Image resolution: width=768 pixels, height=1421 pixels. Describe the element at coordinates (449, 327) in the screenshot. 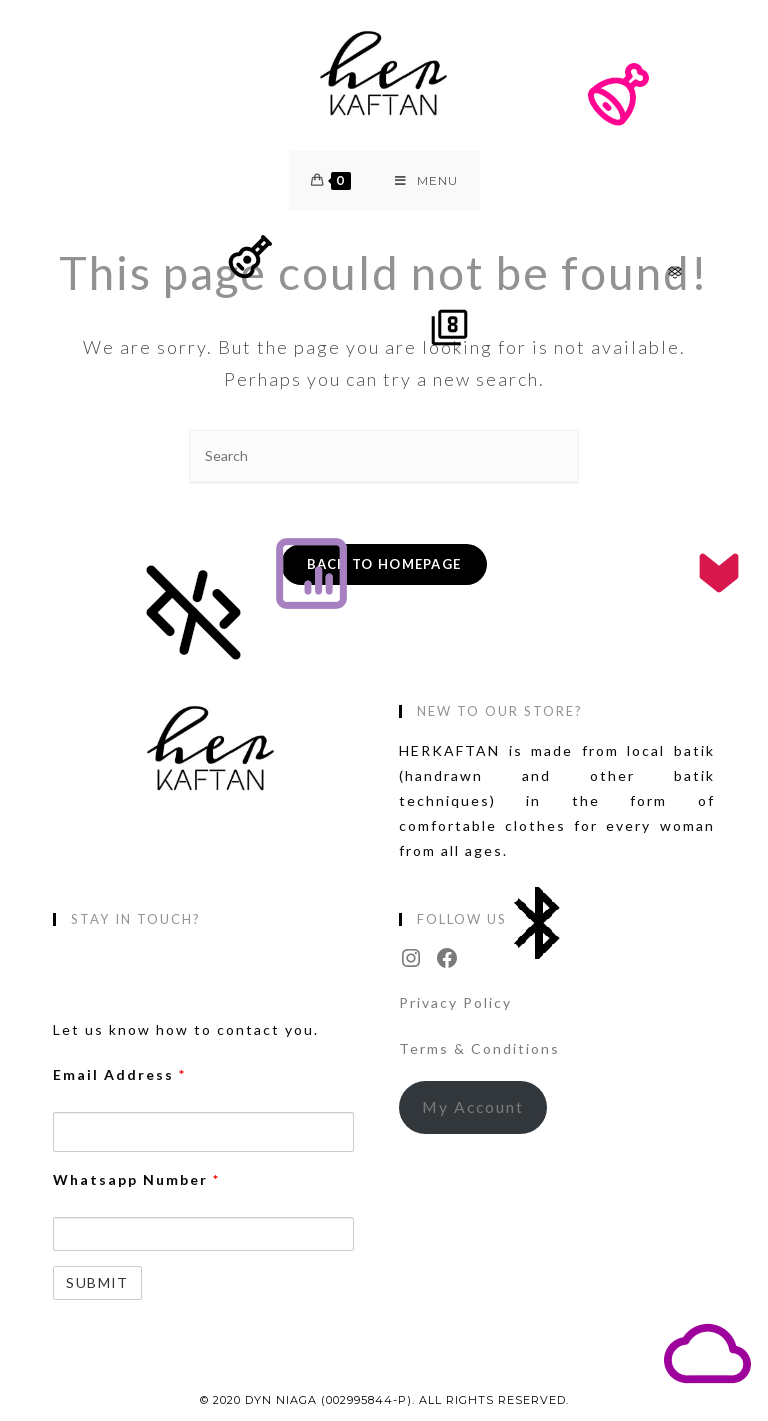

I see `indicates 8 images in a stack or gallery` at that location.